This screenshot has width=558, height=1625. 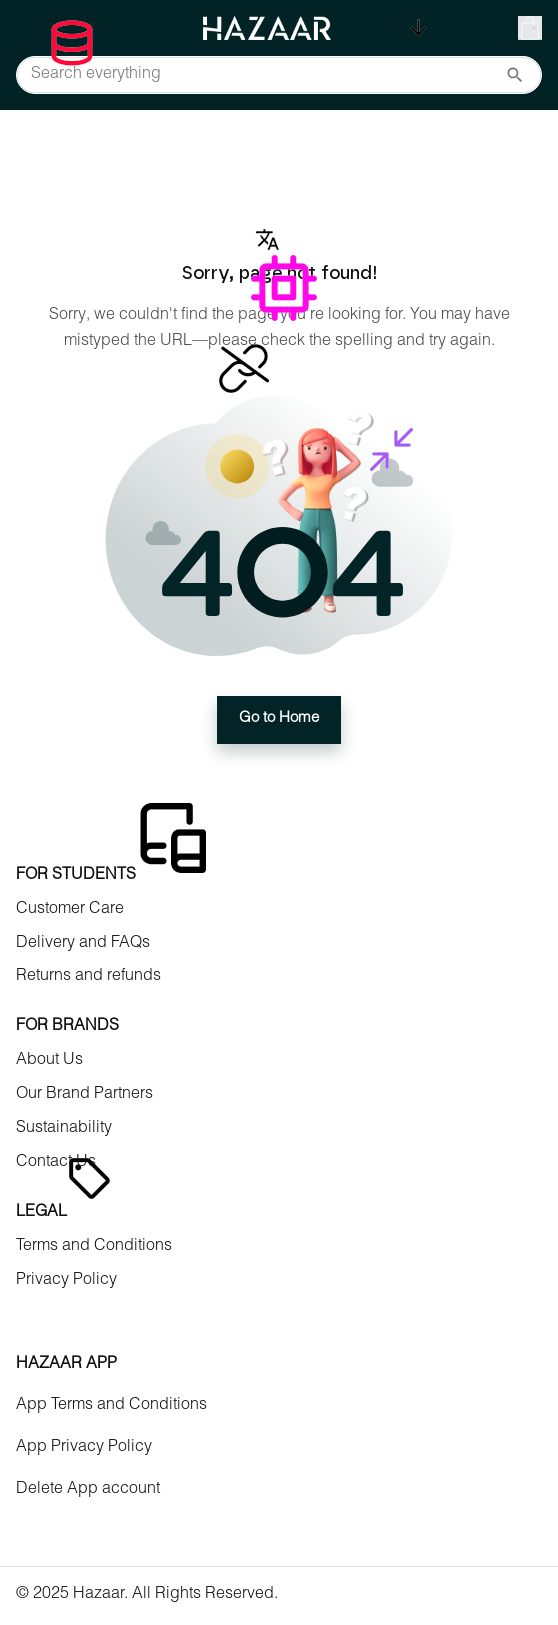 I want to click on translate text to another language, so click(x=267, y=239).